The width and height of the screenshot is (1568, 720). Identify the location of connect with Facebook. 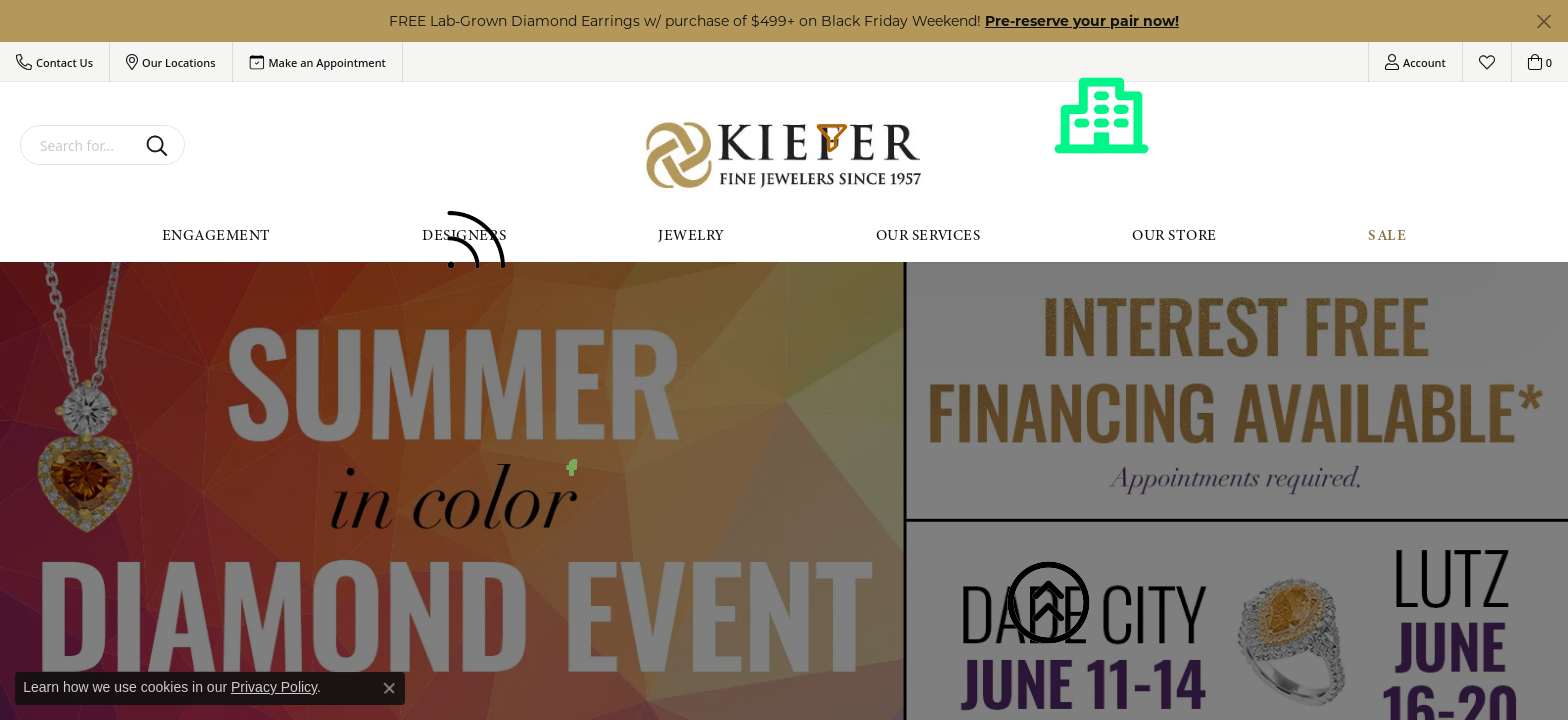
(571, 467).